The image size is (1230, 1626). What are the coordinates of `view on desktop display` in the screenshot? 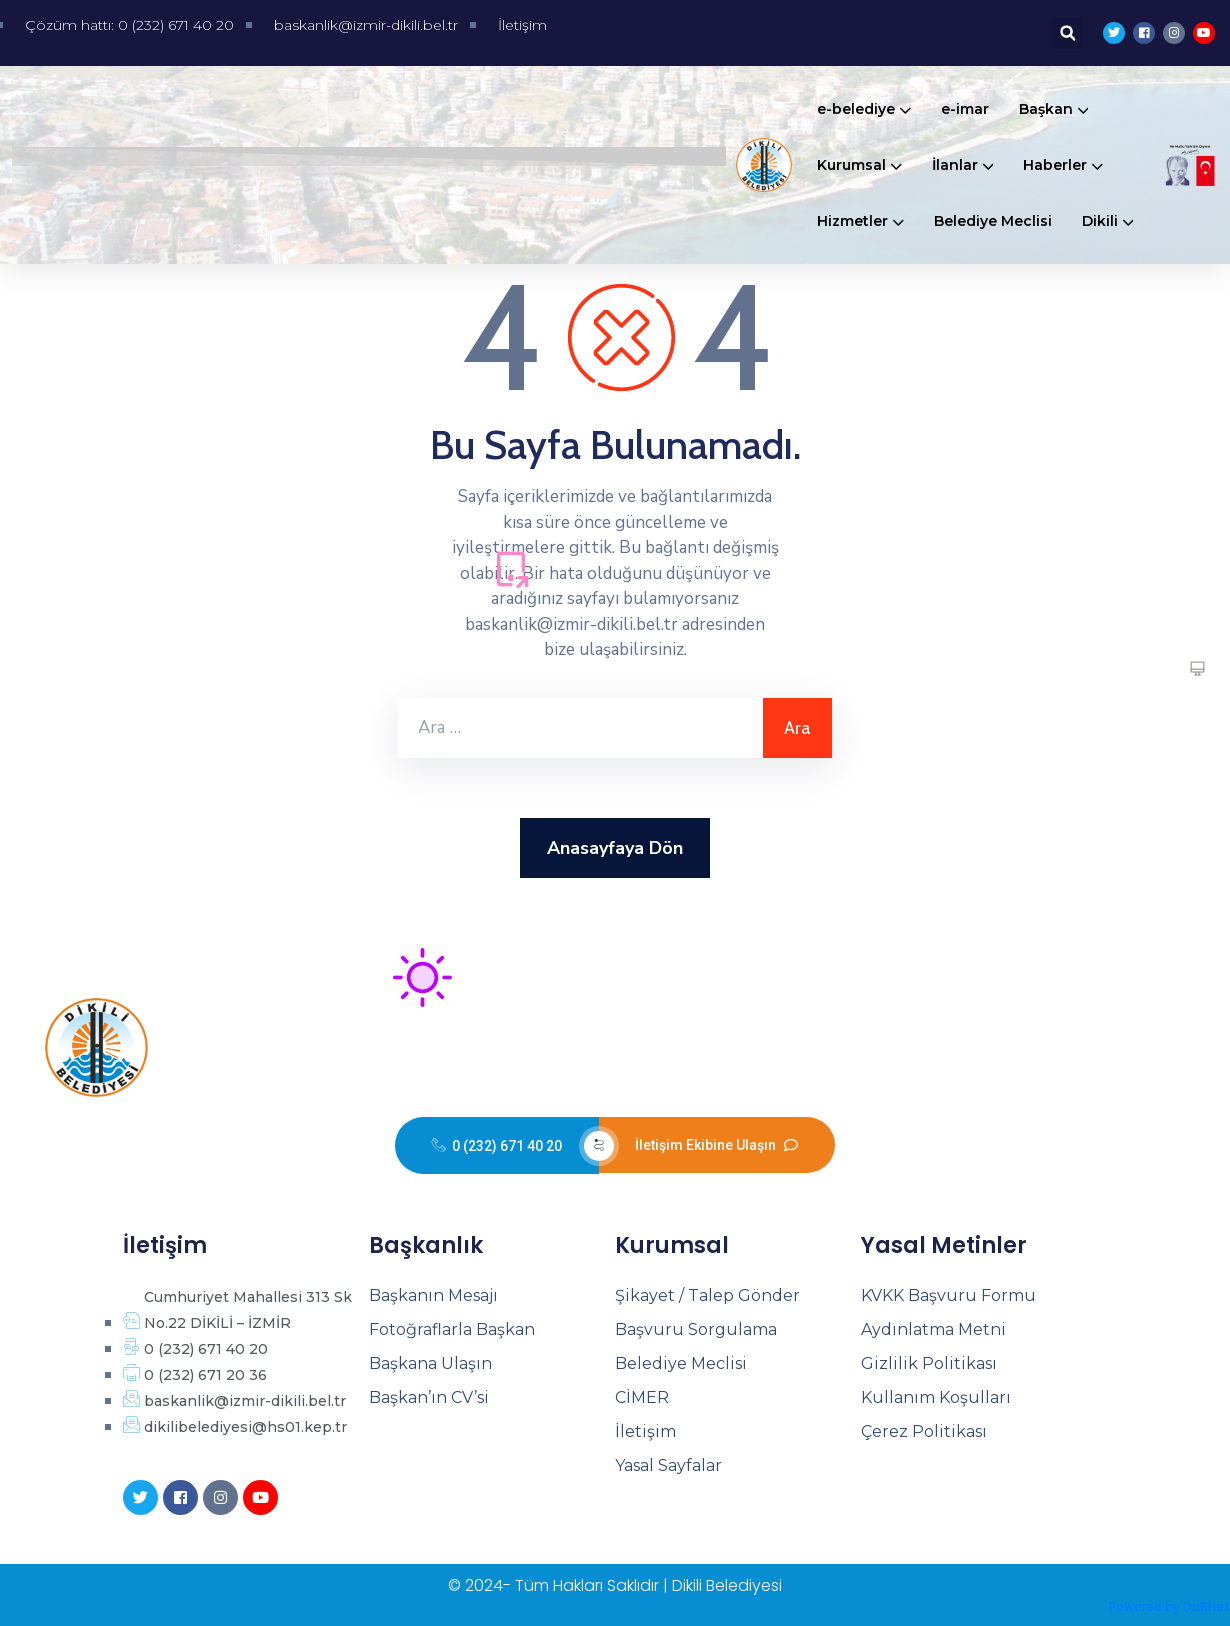 It's located at (1197, 668).